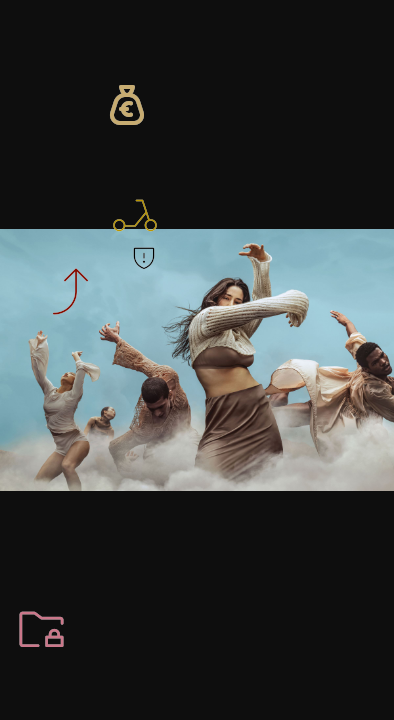  Describe the element at coordinates (70, 291) in the screenshot. I see `go back and up in navigation` at that location.